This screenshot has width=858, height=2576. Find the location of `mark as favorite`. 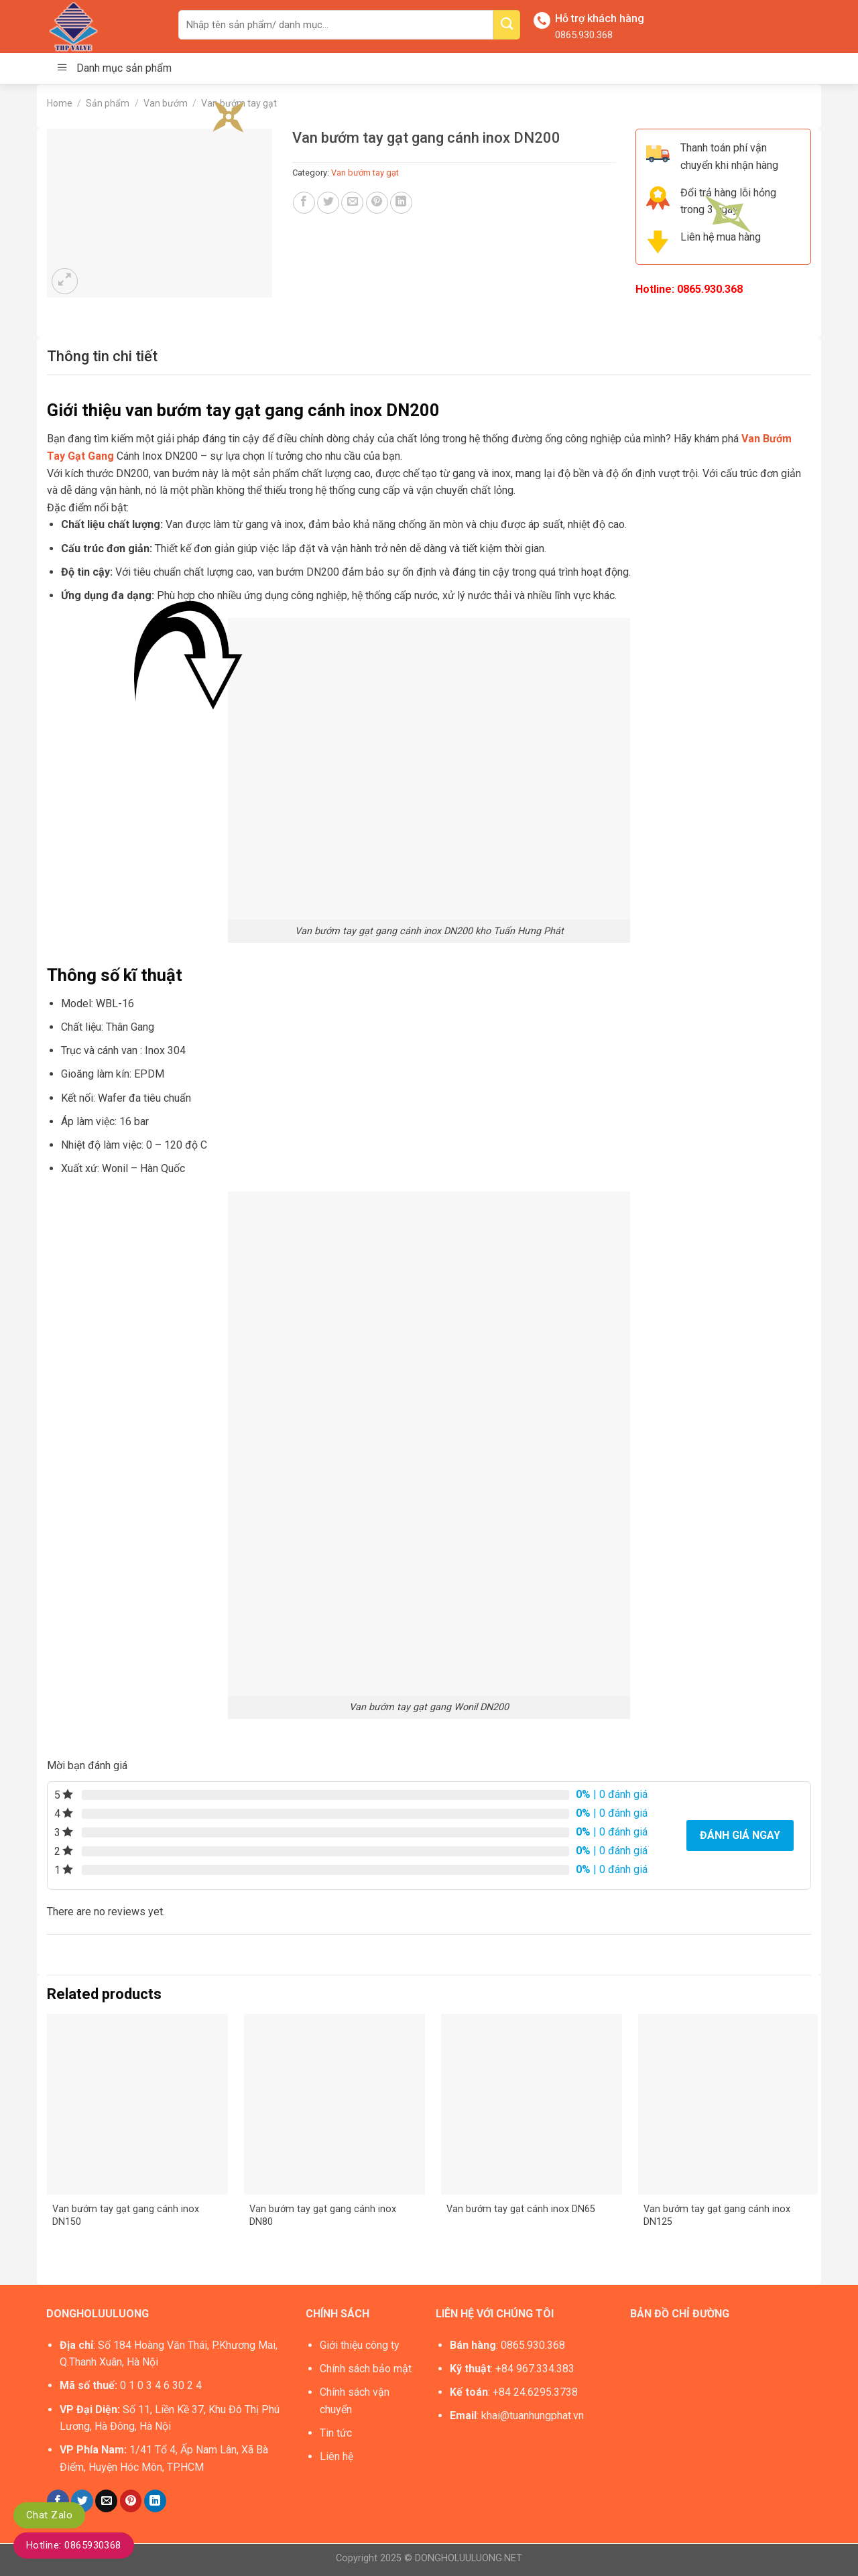

mark as favorite is located at coordinates (728, 214).